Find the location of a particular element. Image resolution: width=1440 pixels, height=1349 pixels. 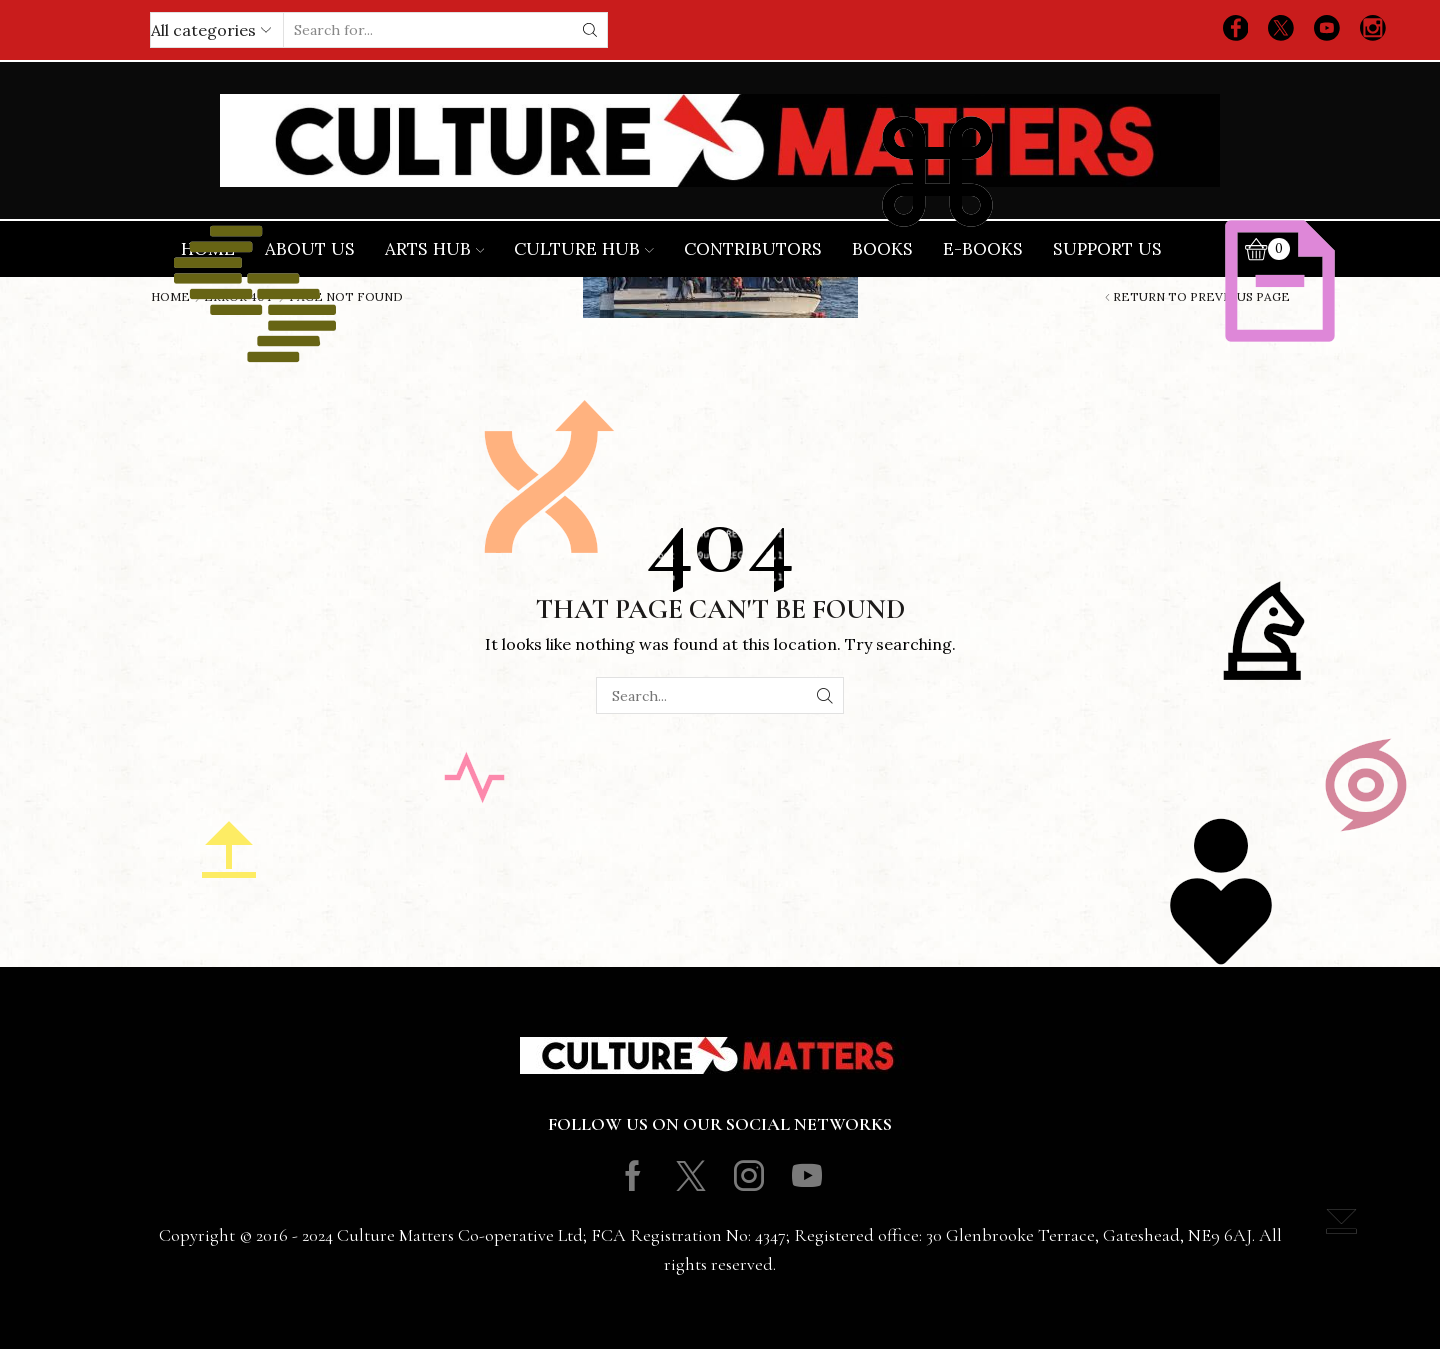

upload a file or document is located at coordinates (229, 851).